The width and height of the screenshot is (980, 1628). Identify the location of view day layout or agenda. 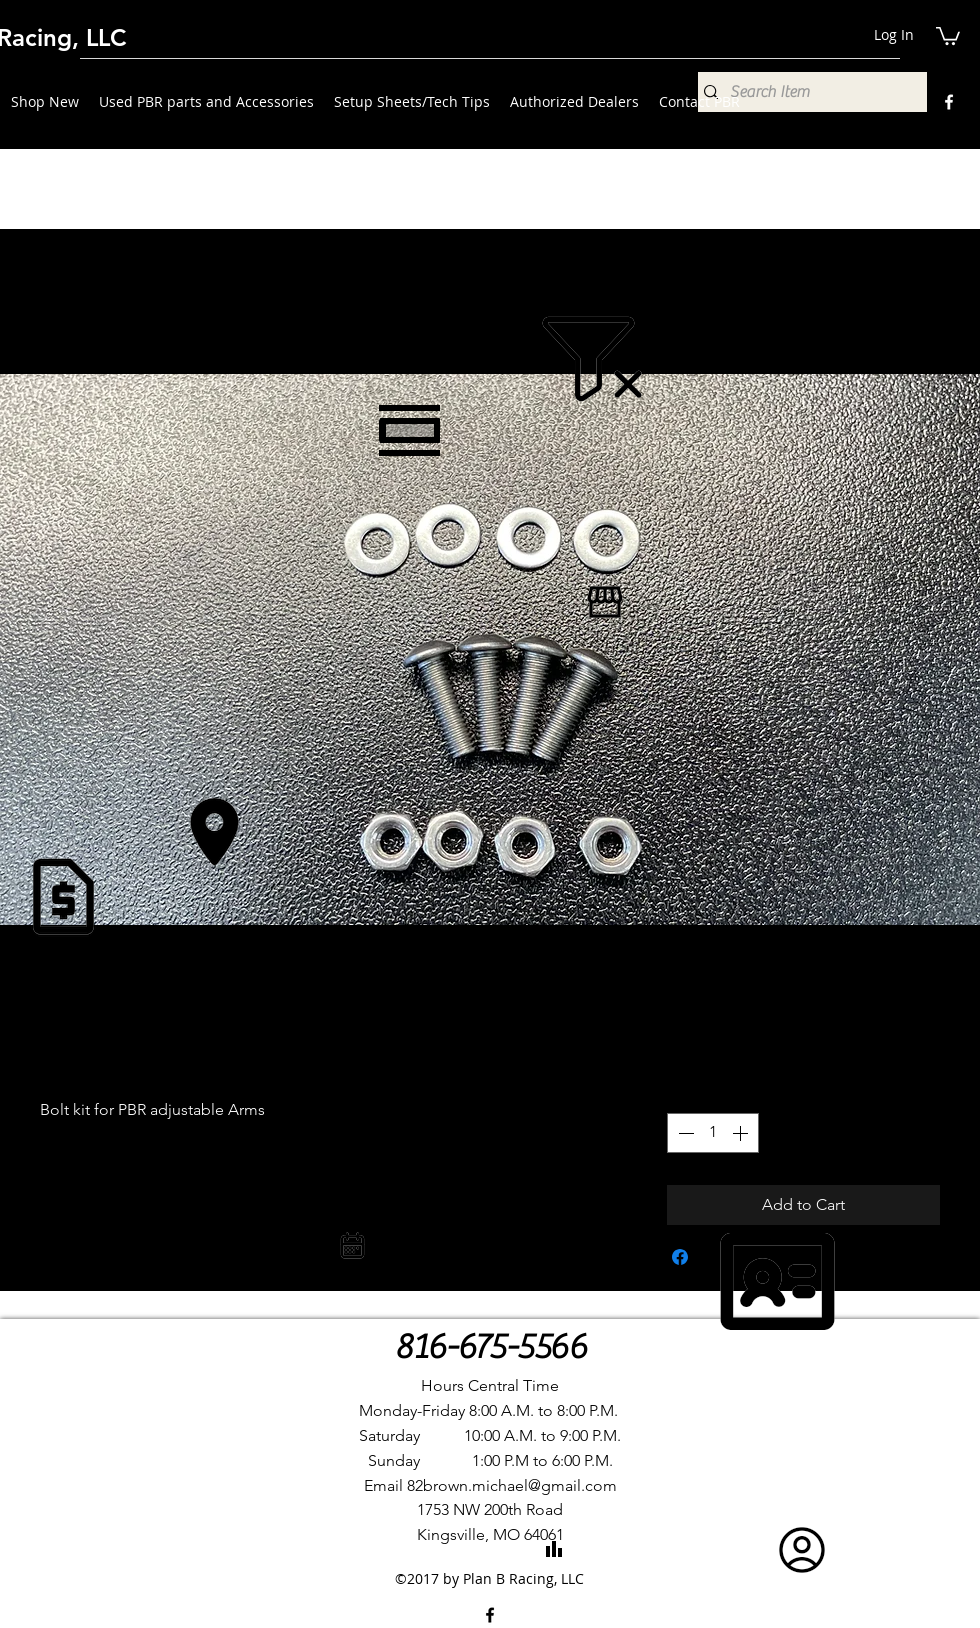
(411, 430).